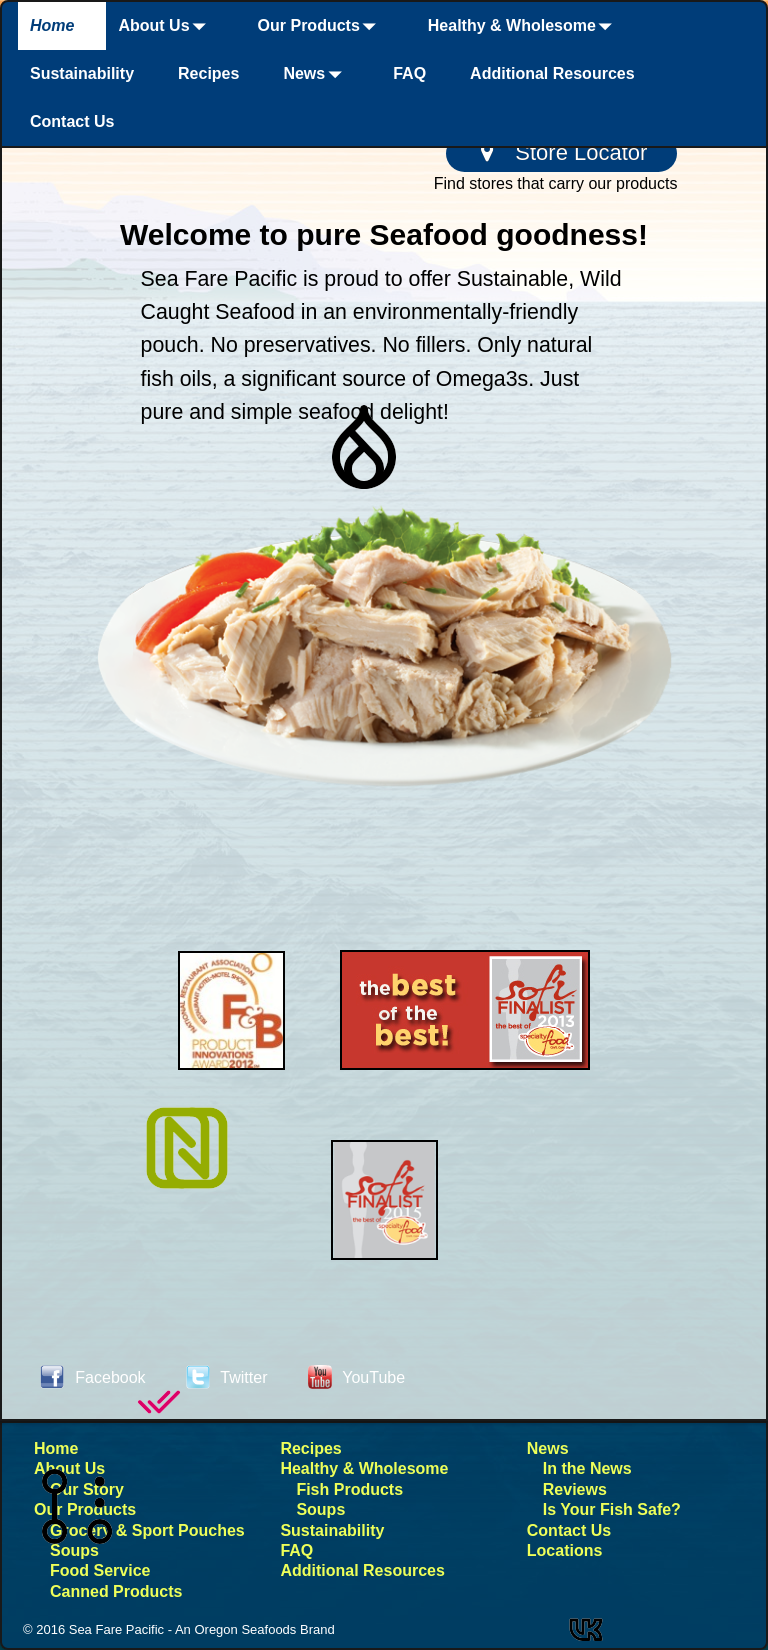 This screenshot has width=768, height=1650. What do you see at coordinates (586, 1629) in the screenshot?
I see `open VK social network` at bounding box center [586, 1629].